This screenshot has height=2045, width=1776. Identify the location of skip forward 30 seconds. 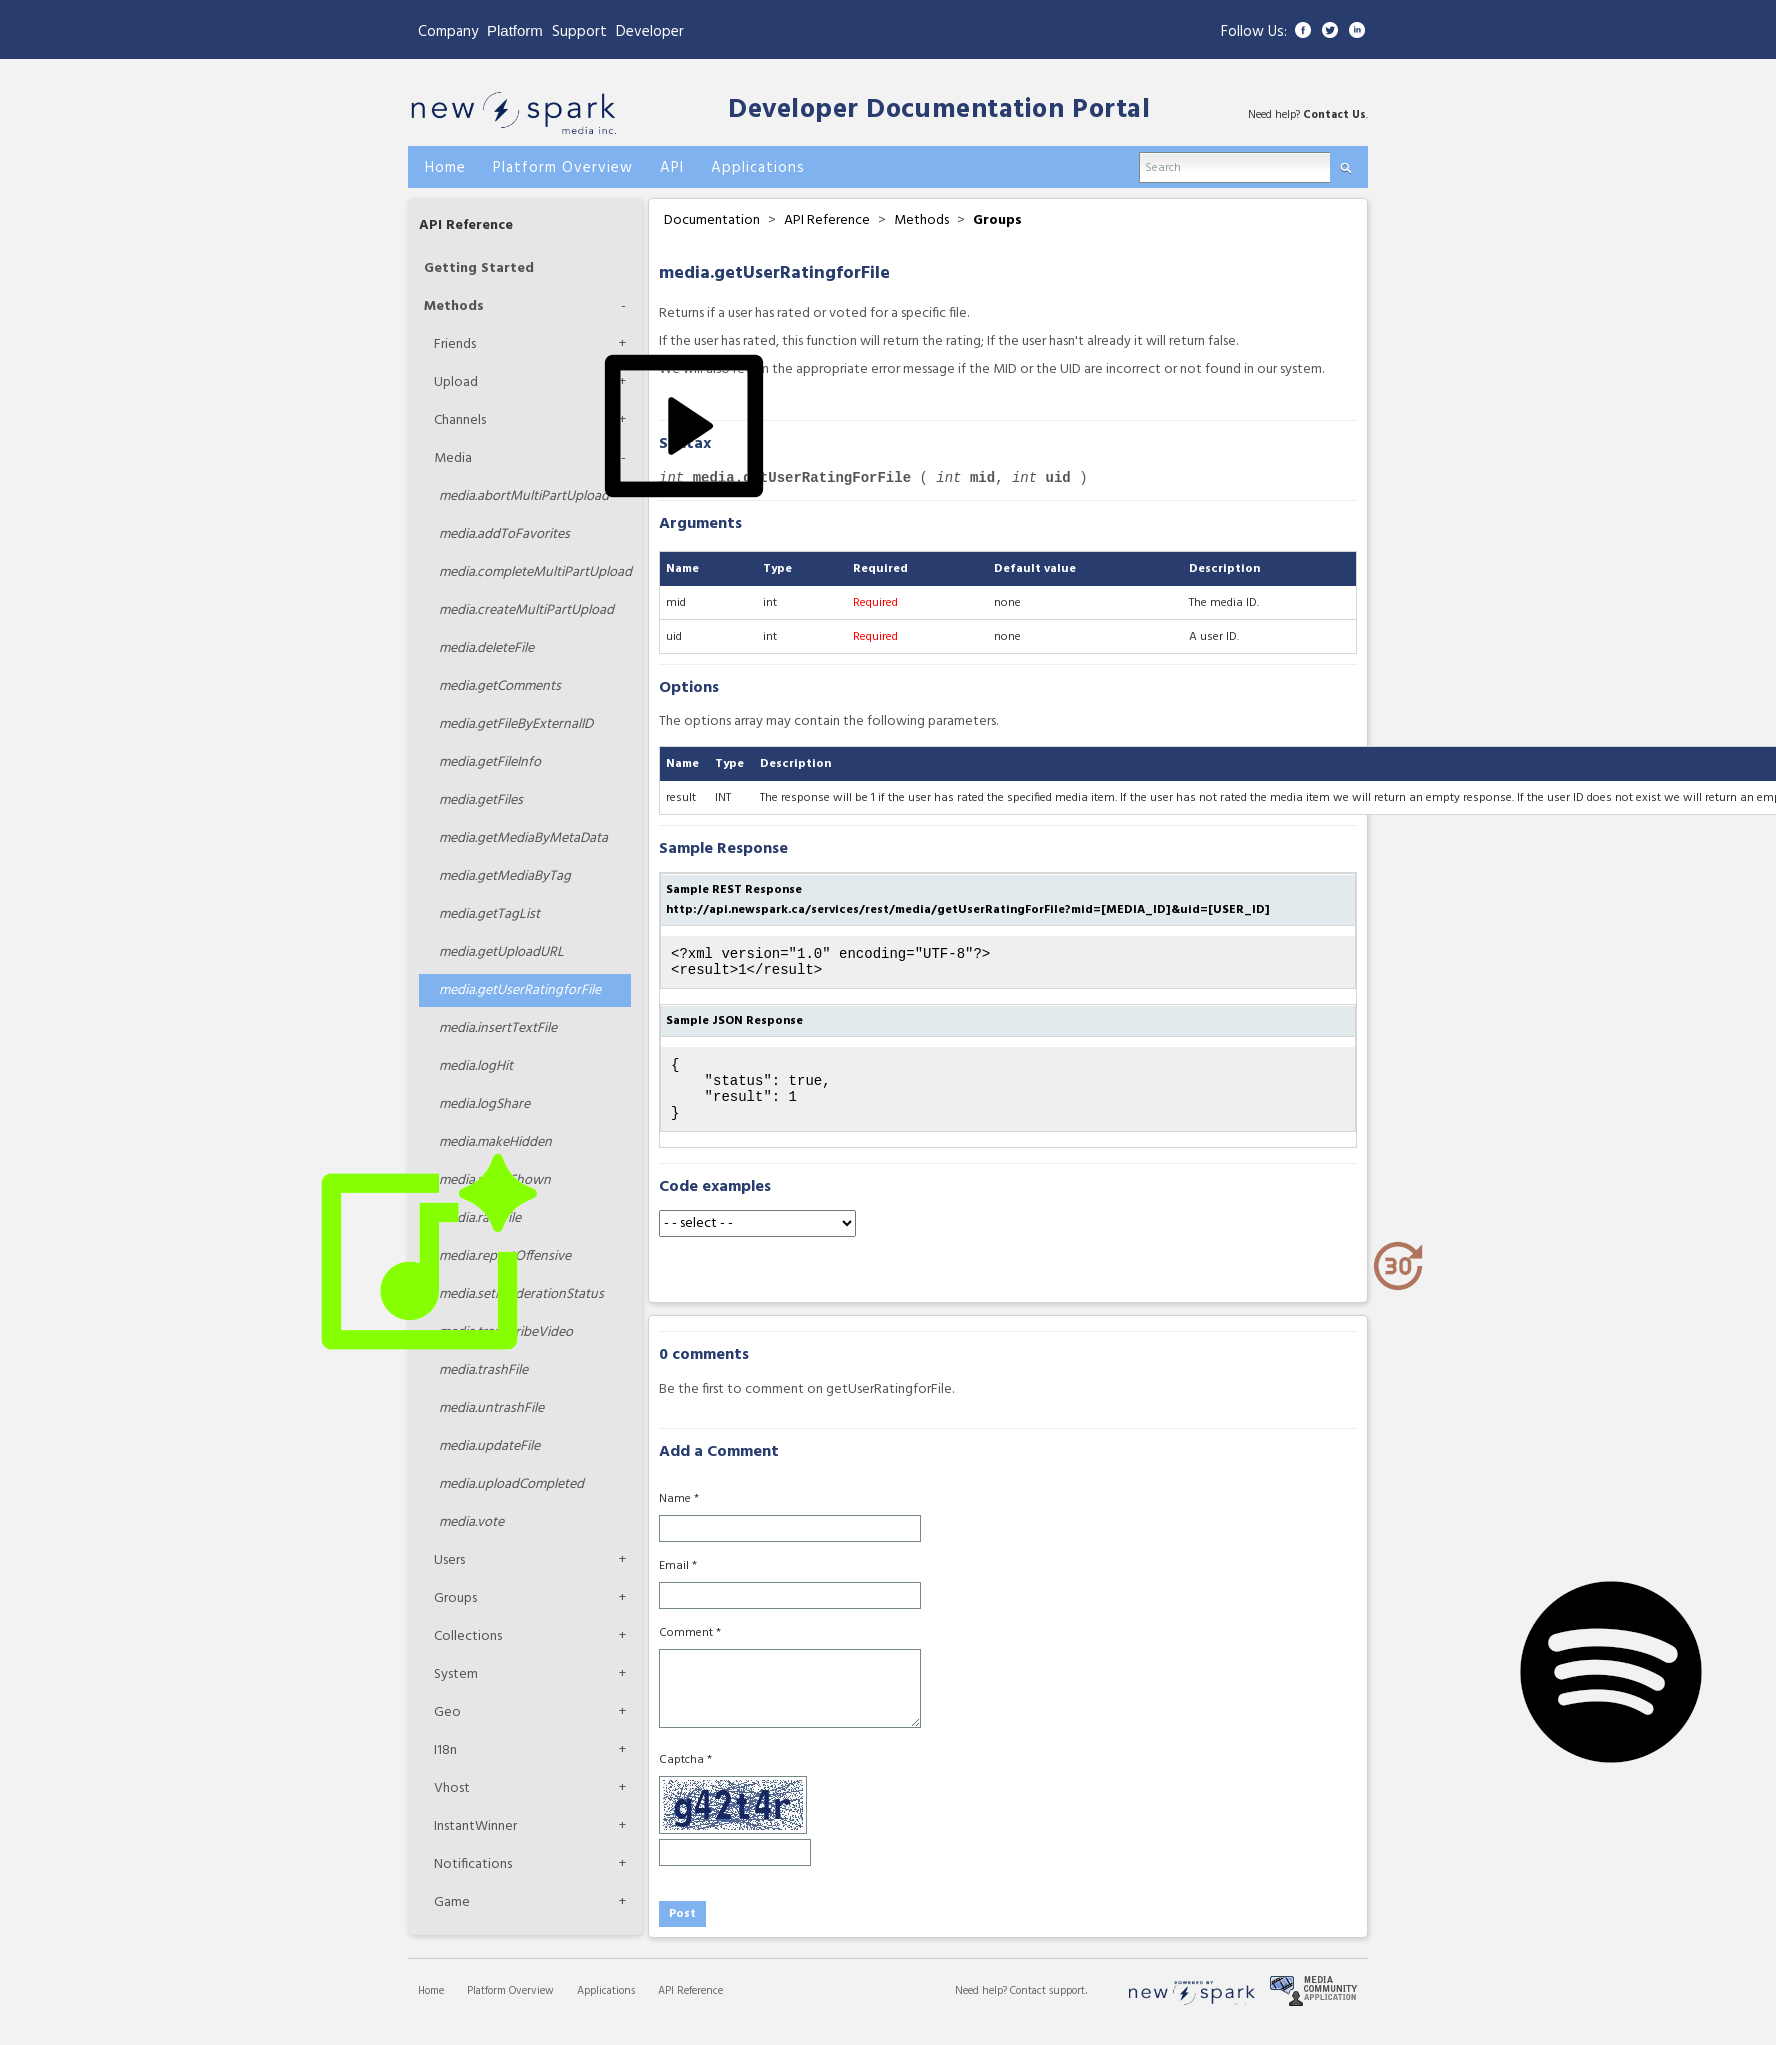
(1398, 1266).